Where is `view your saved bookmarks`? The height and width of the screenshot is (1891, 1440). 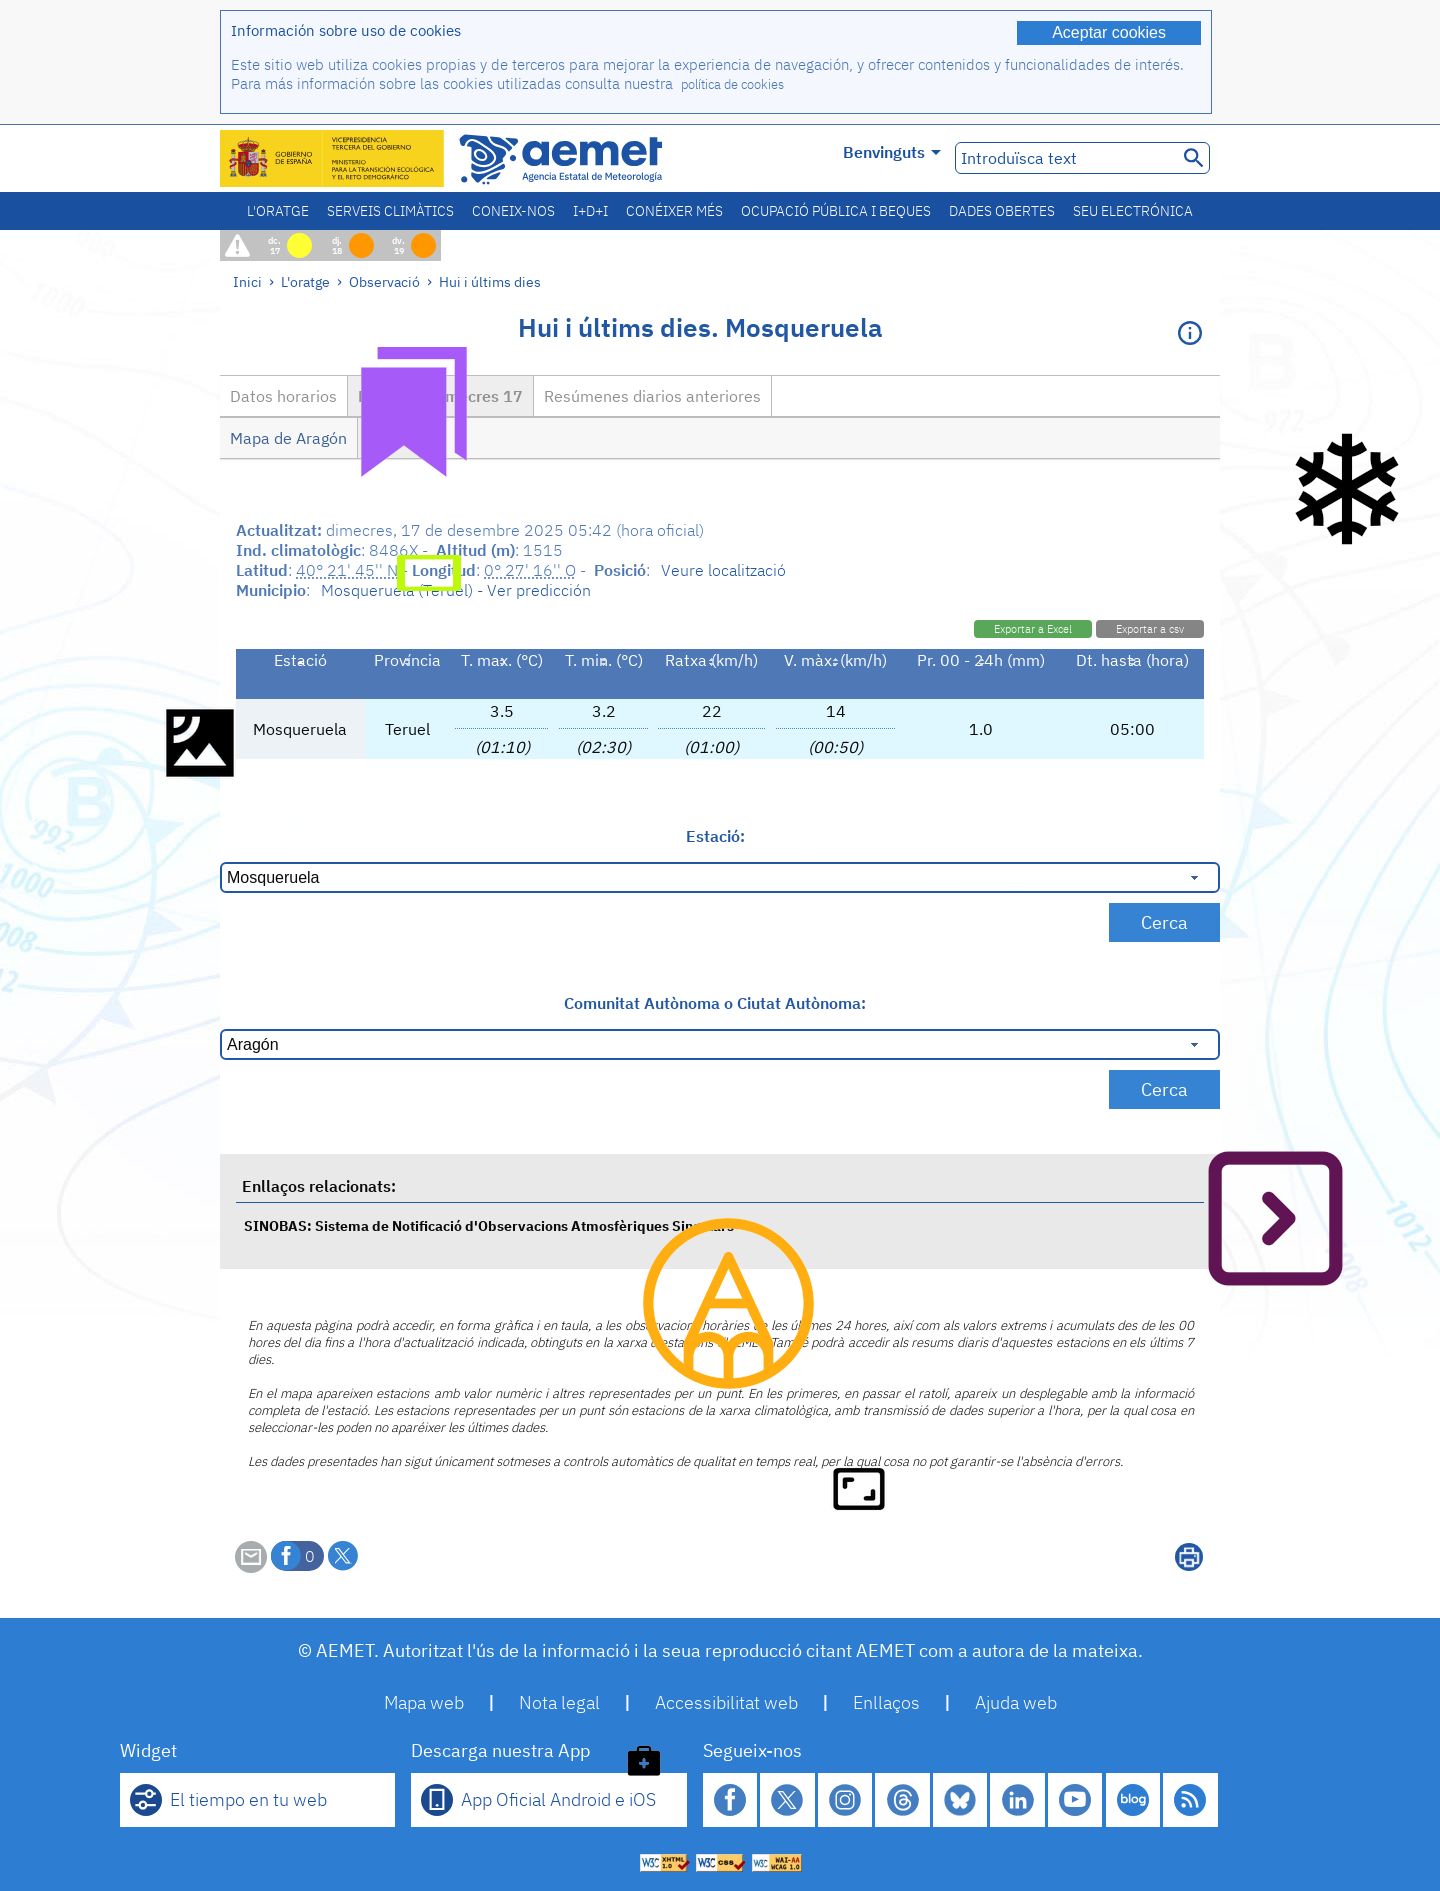 view your saved bookmarks is located at coordinates (414, 412).